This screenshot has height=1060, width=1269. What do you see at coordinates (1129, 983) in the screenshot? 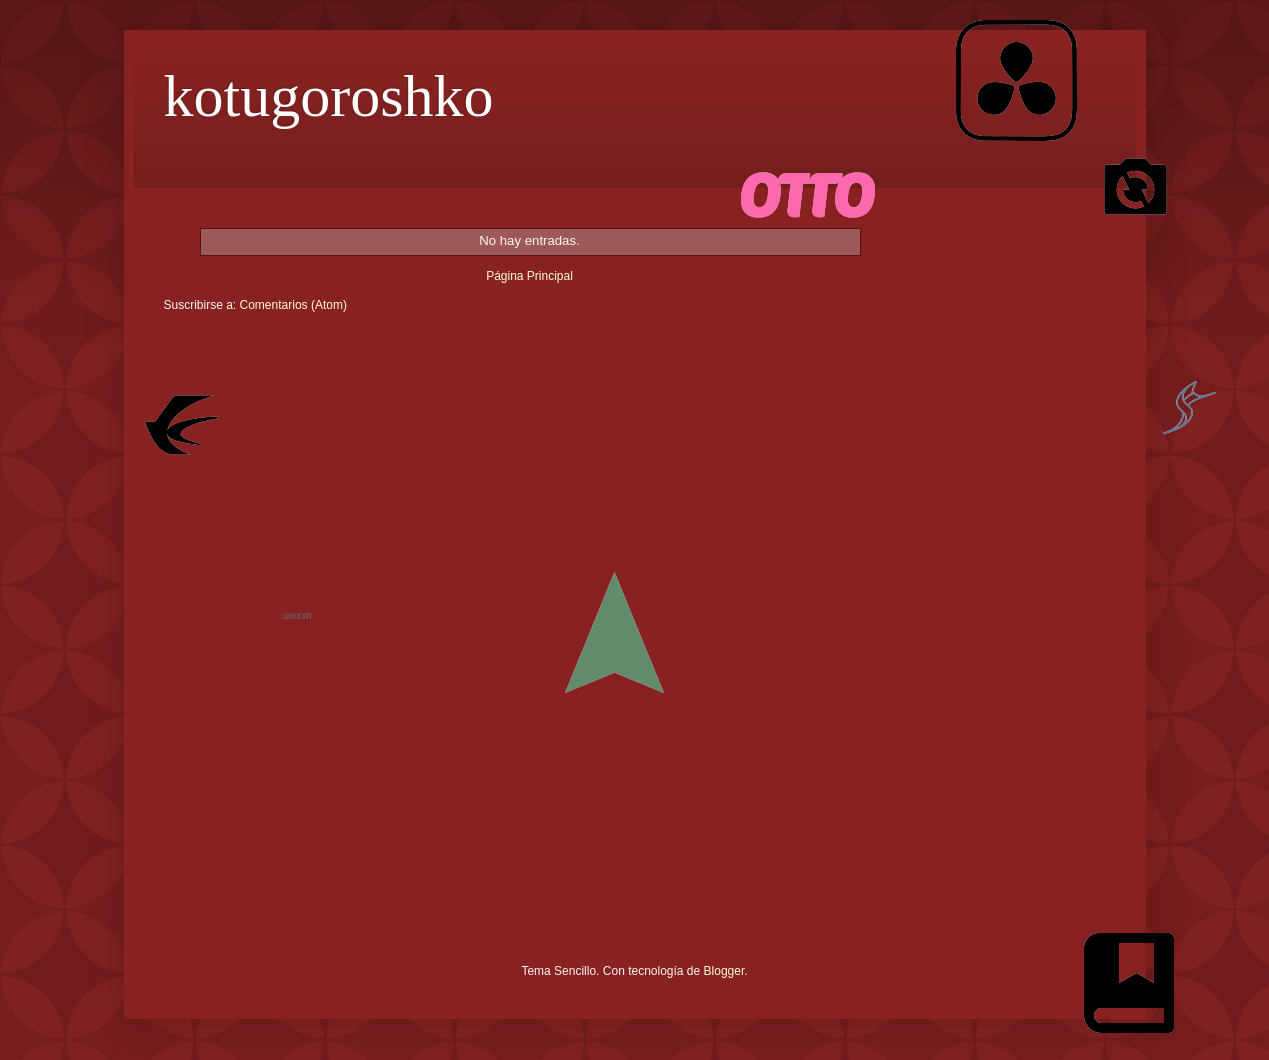
I see `access your bookmarked items` at bounding box center [1129, 983].